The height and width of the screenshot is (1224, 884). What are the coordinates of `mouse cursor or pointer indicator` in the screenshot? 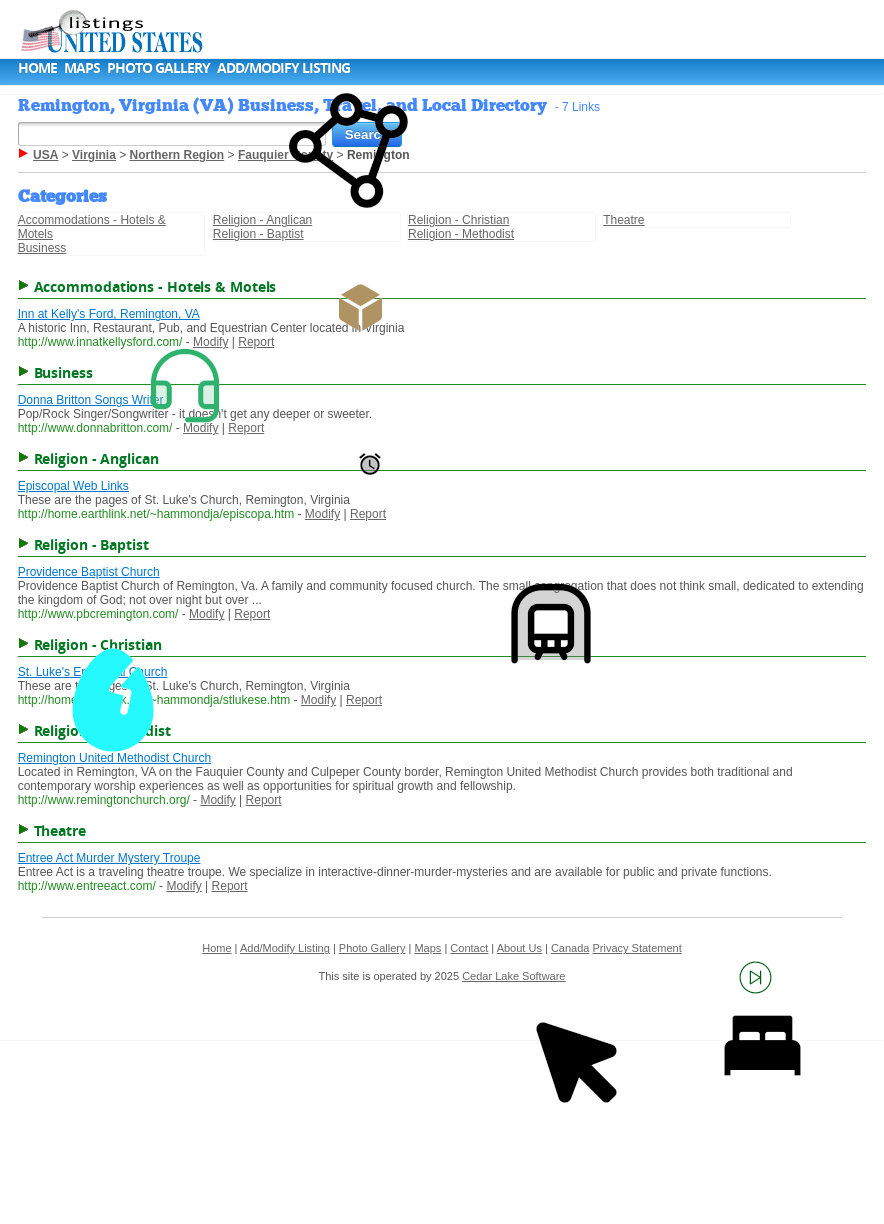 It's located at (576, 1062).